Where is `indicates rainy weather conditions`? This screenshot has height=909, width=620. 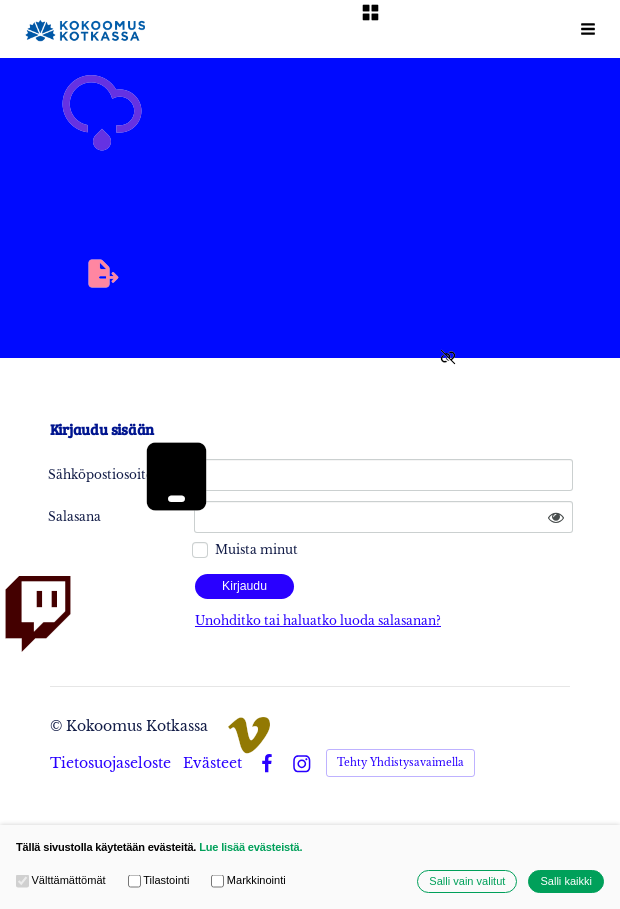
indicates rainy weather conditions is located at coordinates (102, 111).